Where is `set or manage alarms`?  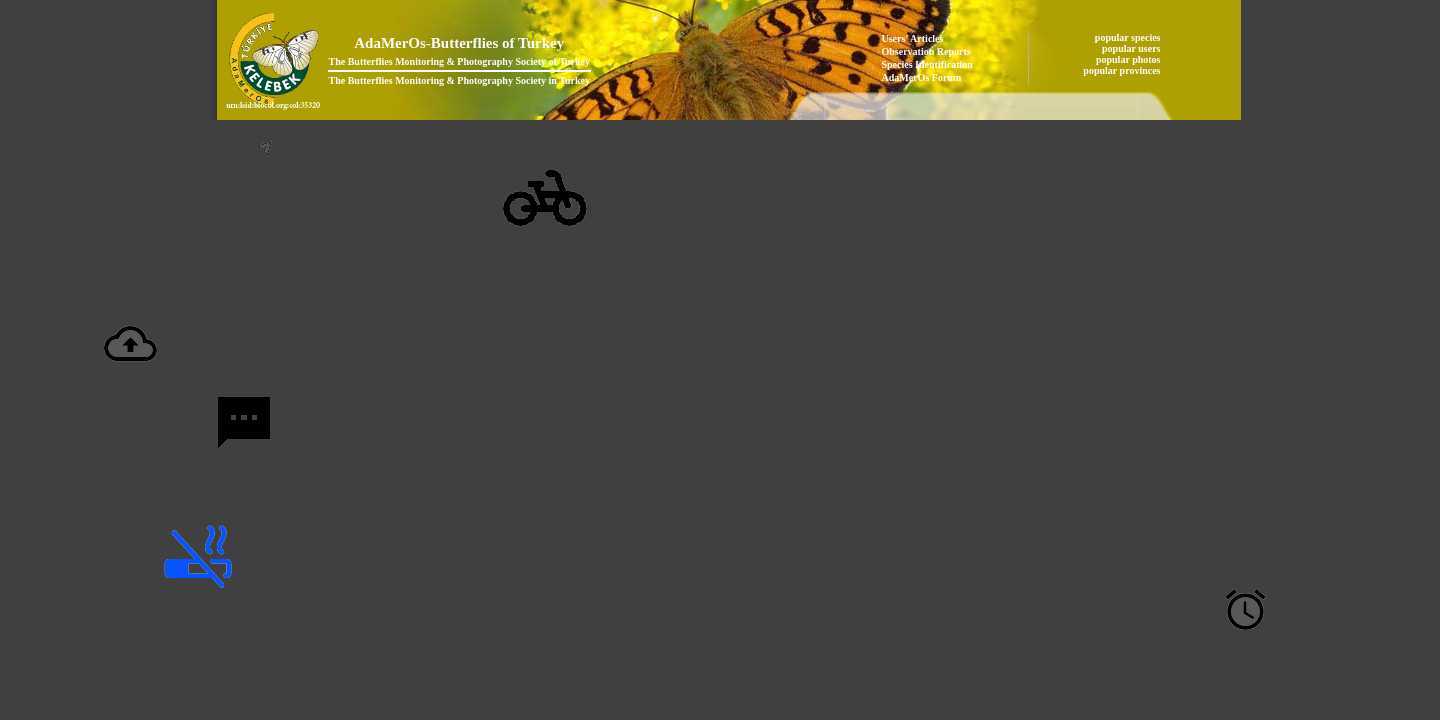 set or manage alarms is located at coordinates (1245, 609).